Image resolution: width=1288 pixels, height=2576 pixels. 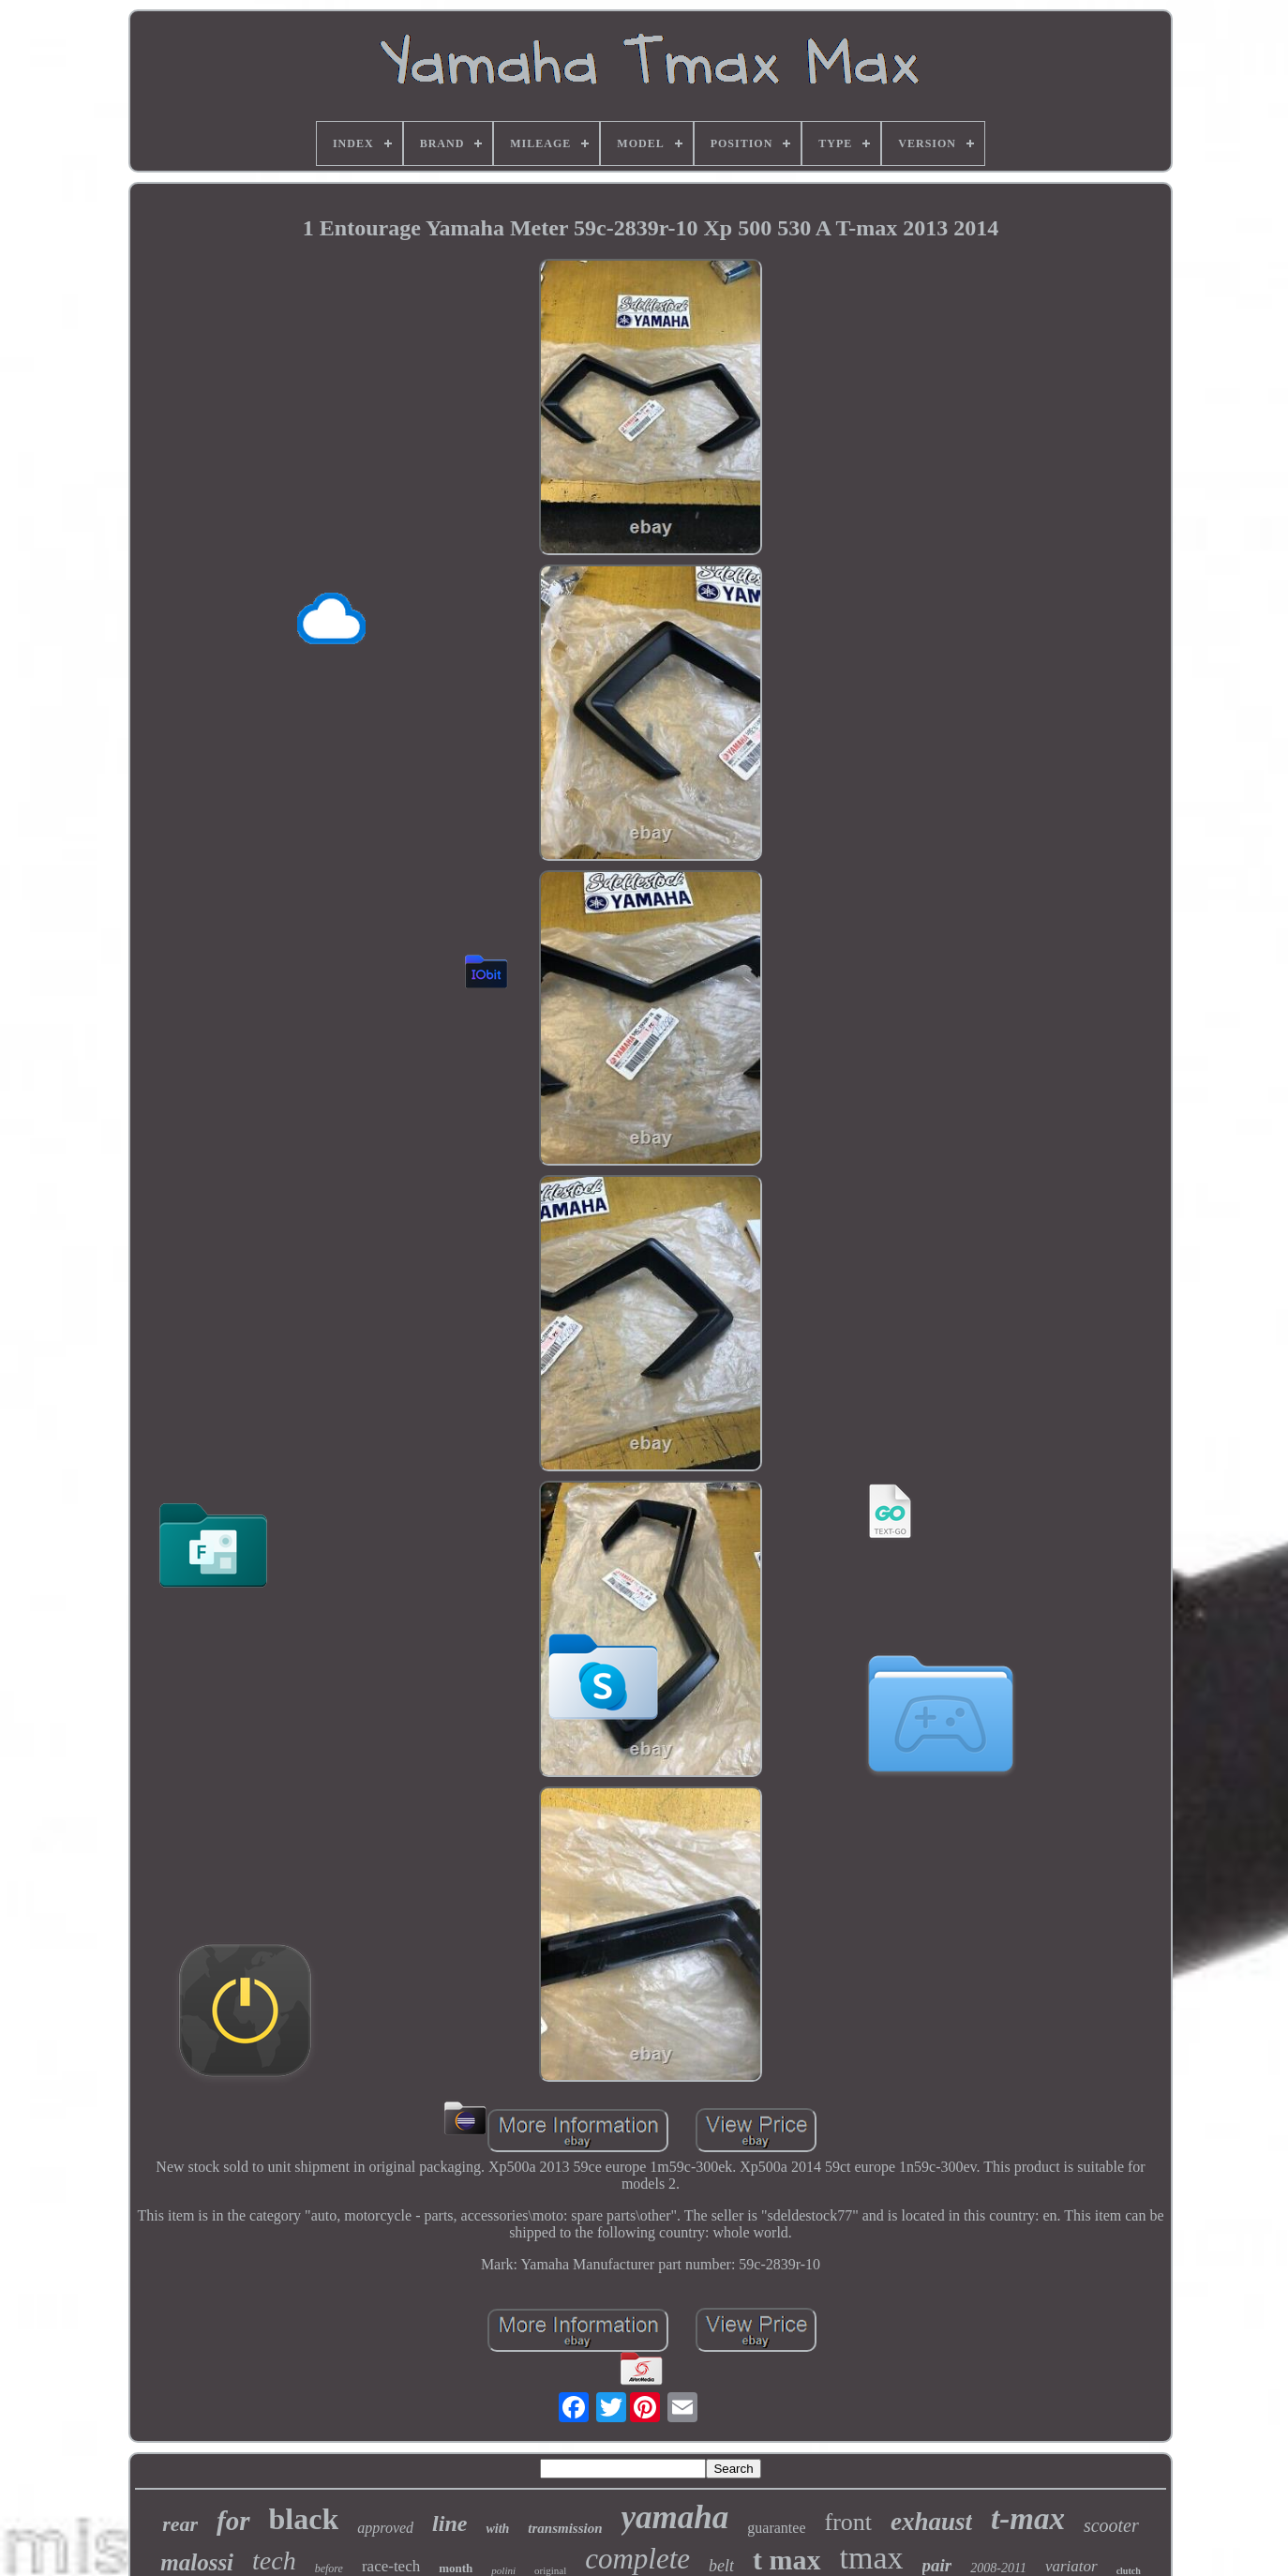 What do you see at coordinates (486, 972) in the screenshot?
I see `open the IObit application folder` at bounding box center [486, 972].